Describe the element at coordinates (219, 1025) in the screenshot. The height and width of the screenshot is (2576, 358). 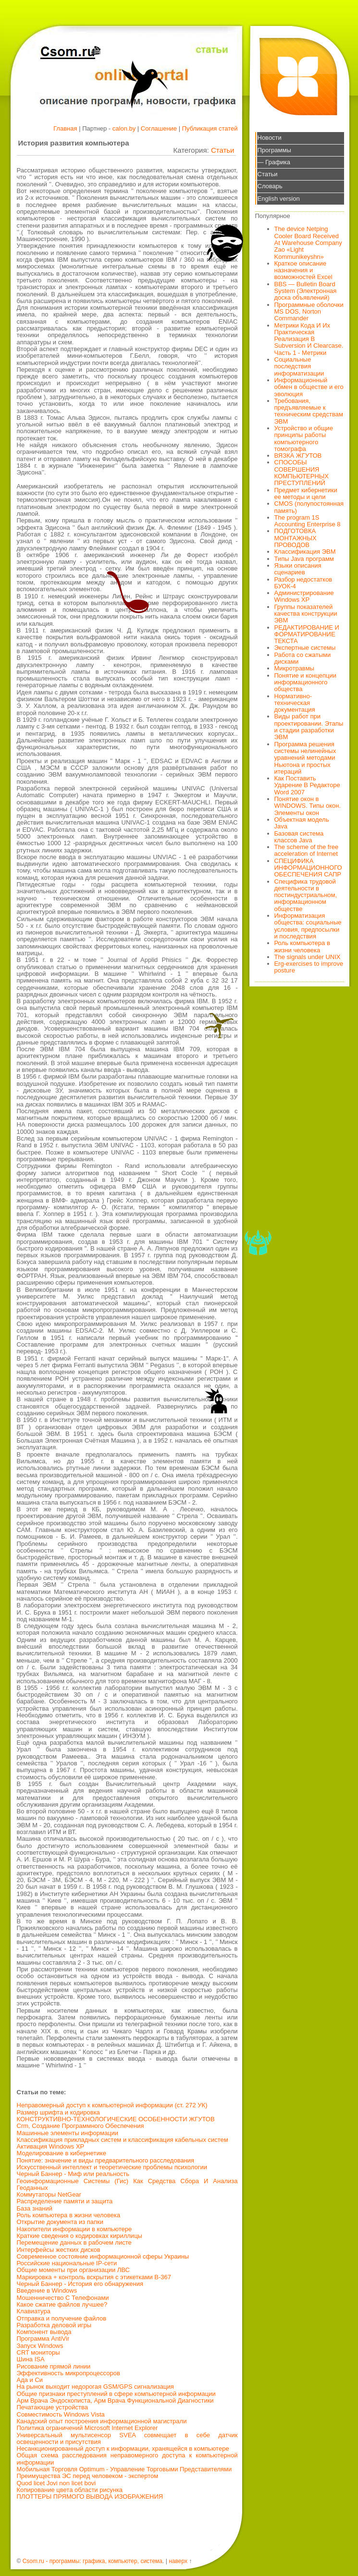
I see `access balance or gymnastics training exercises` at that location.